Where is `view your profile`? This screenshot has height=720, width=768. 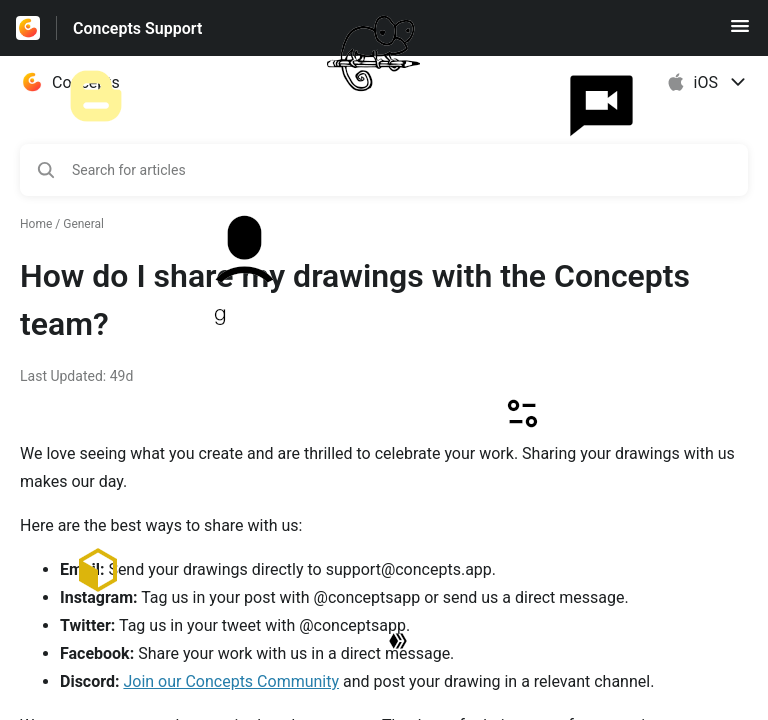
view your profile is located at coordinates (244, 249).